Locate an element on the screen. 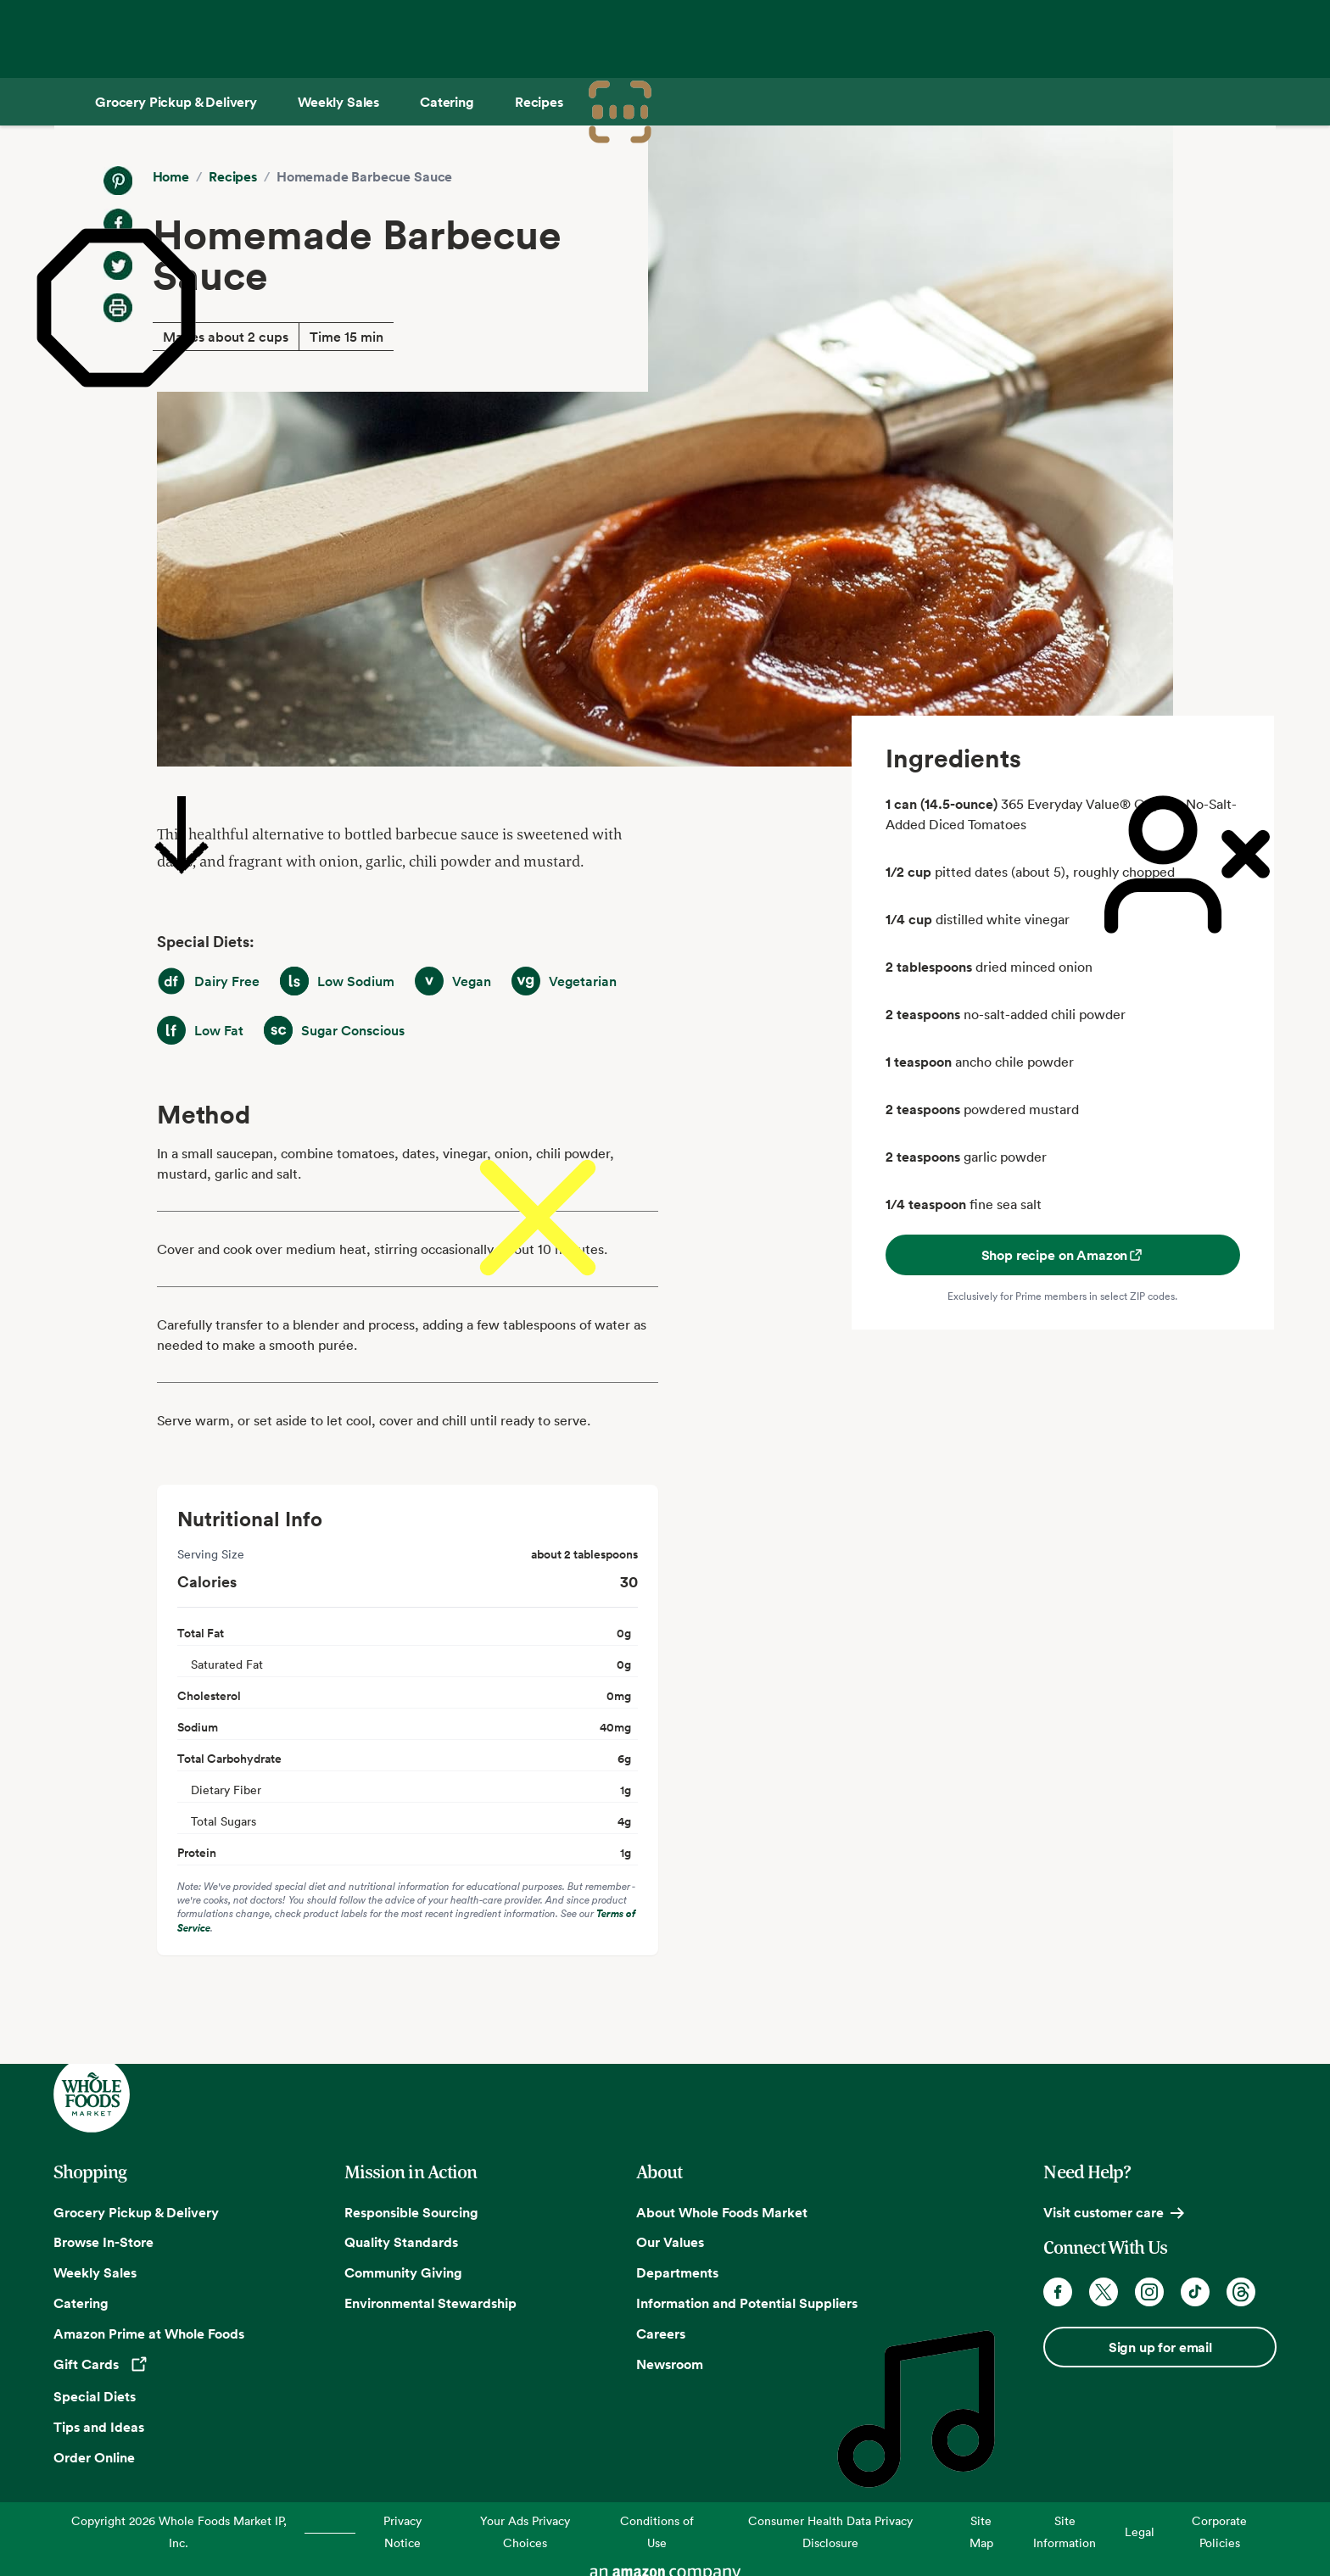 This screenshot has width=1330, height=2576. close a window or dialog is located at coordinates (538, 1218).